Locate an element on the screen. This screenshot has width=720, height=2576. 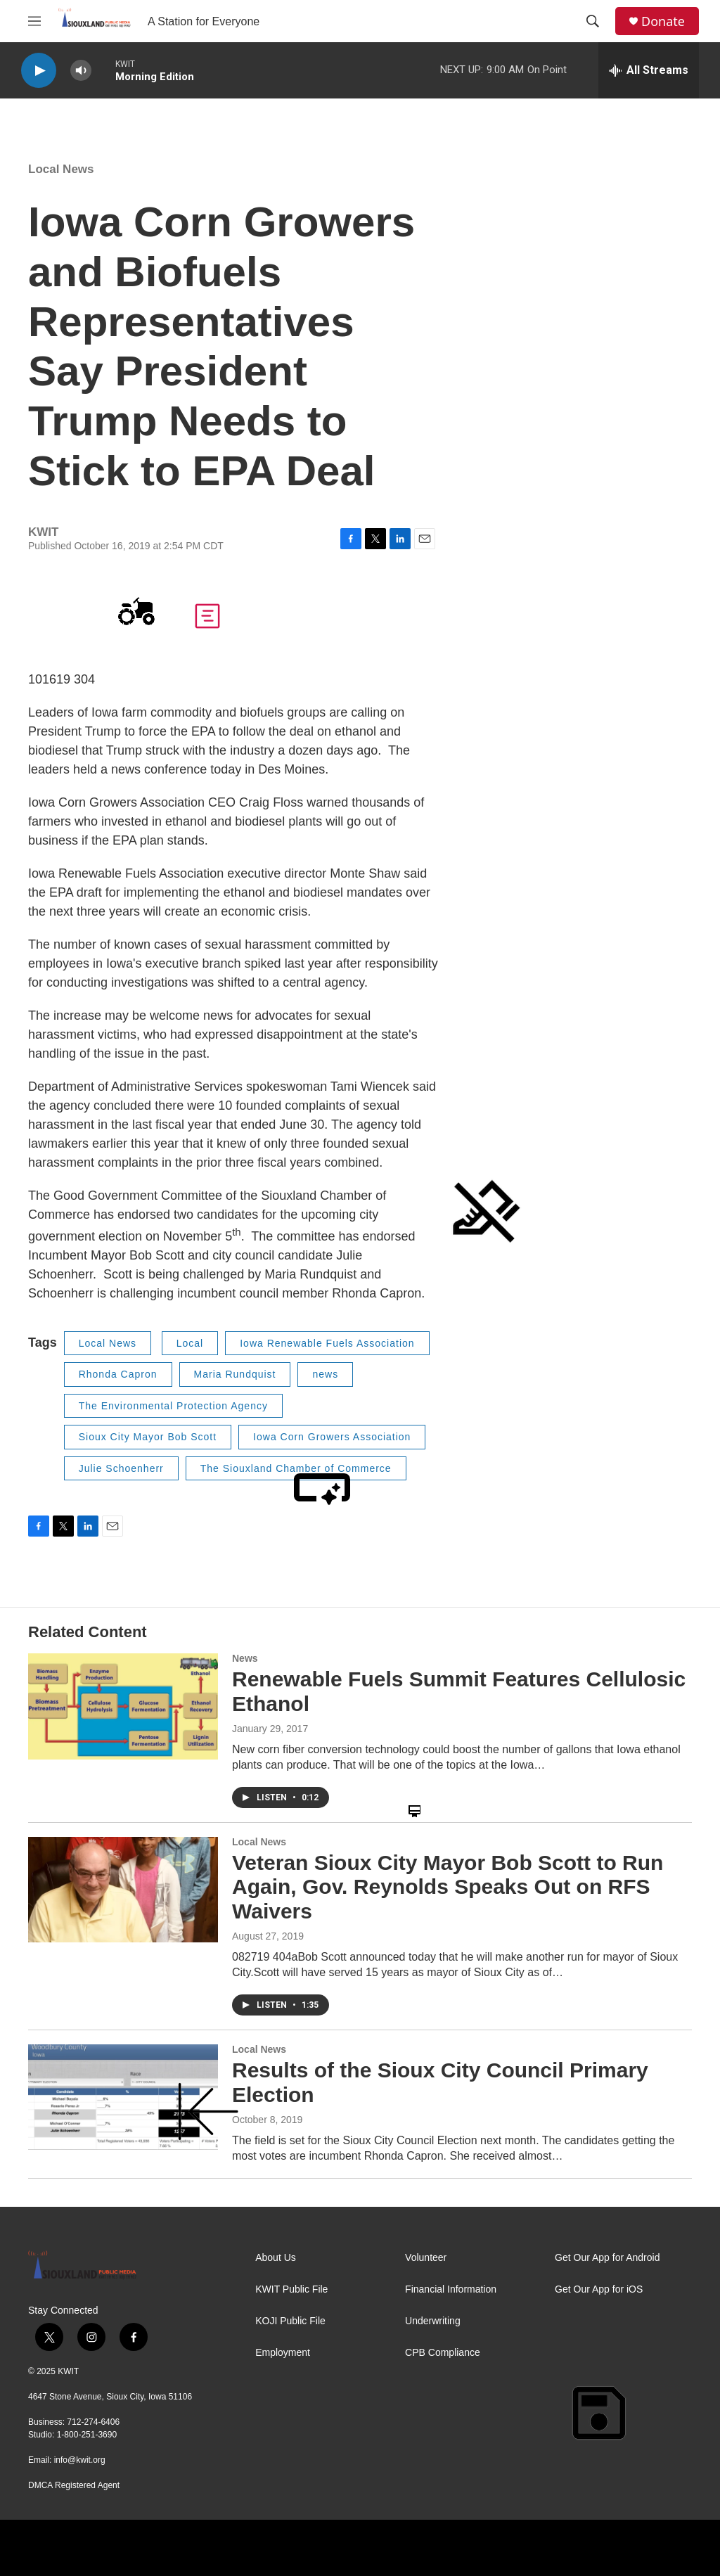
navigate to the beginning or first item is located at coordinates (207, 2111).